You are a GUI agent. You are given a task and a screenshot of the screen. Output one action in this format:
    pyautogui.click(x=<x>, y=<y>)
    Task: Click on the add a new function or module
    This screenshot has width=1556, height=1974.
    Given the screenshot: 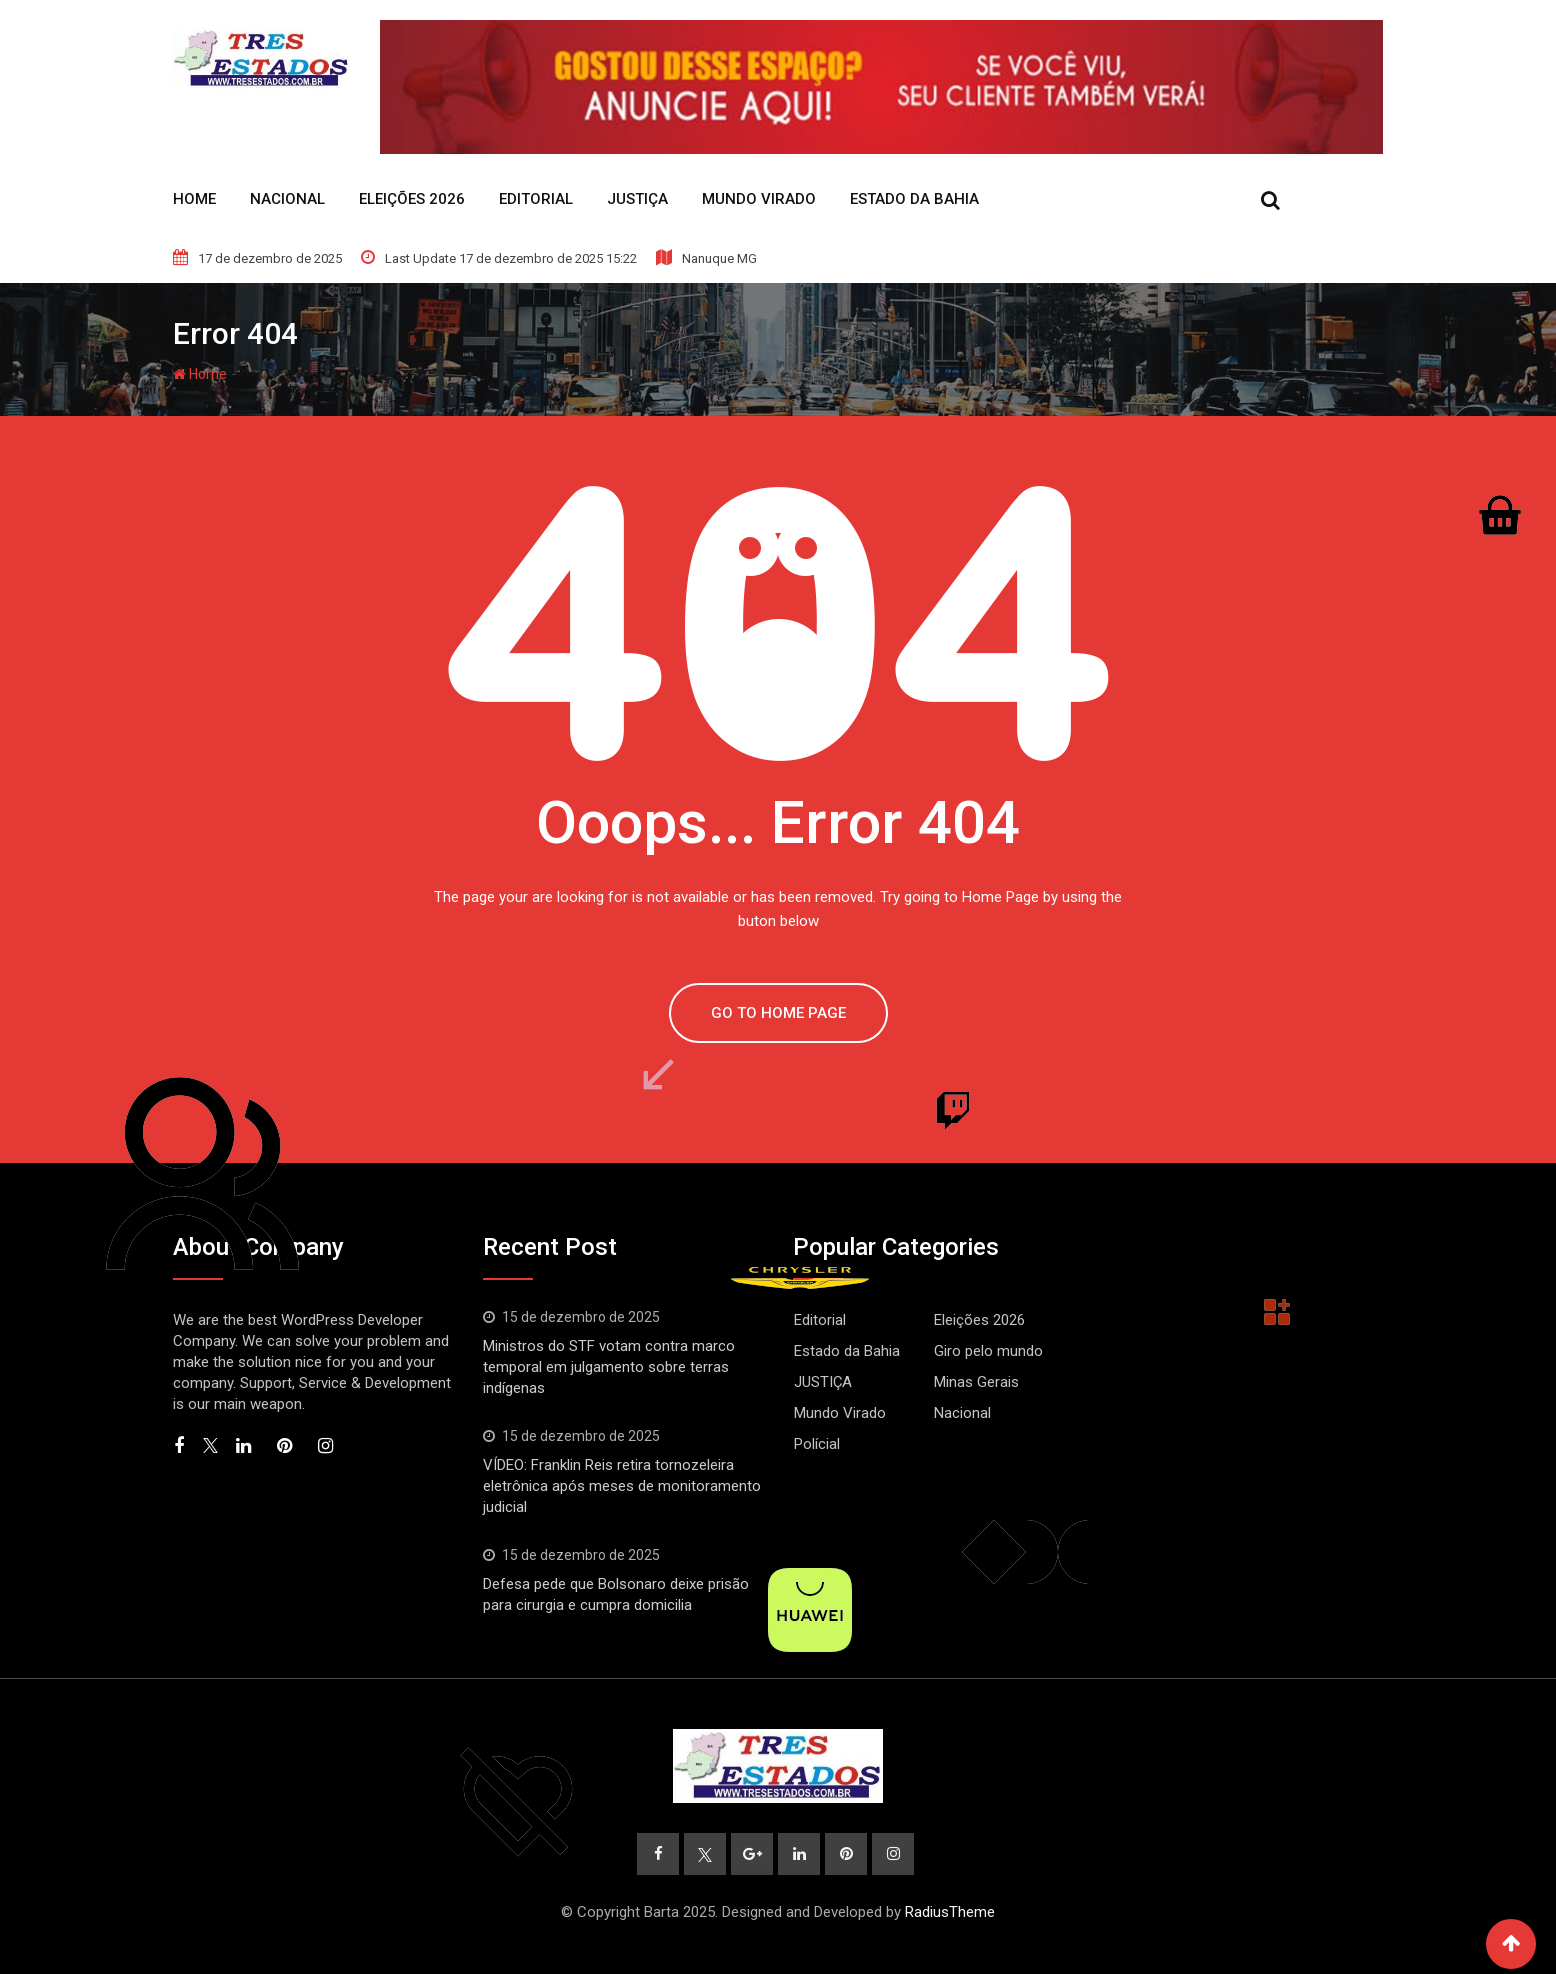 What is the action you would take?
    pyautogui.click(x=1277, y=1312)
    